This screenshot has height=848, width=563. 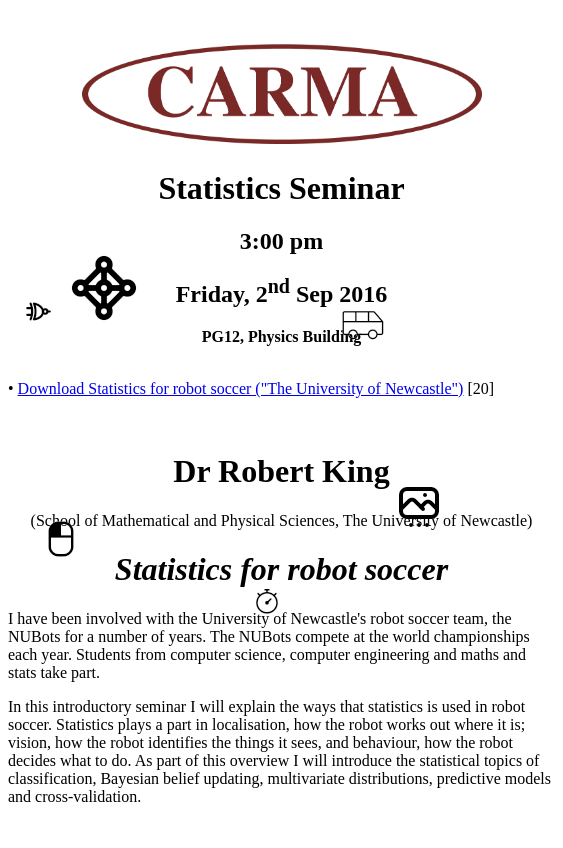 I want to click on start or stop a timer, so click(x=267, y=602).